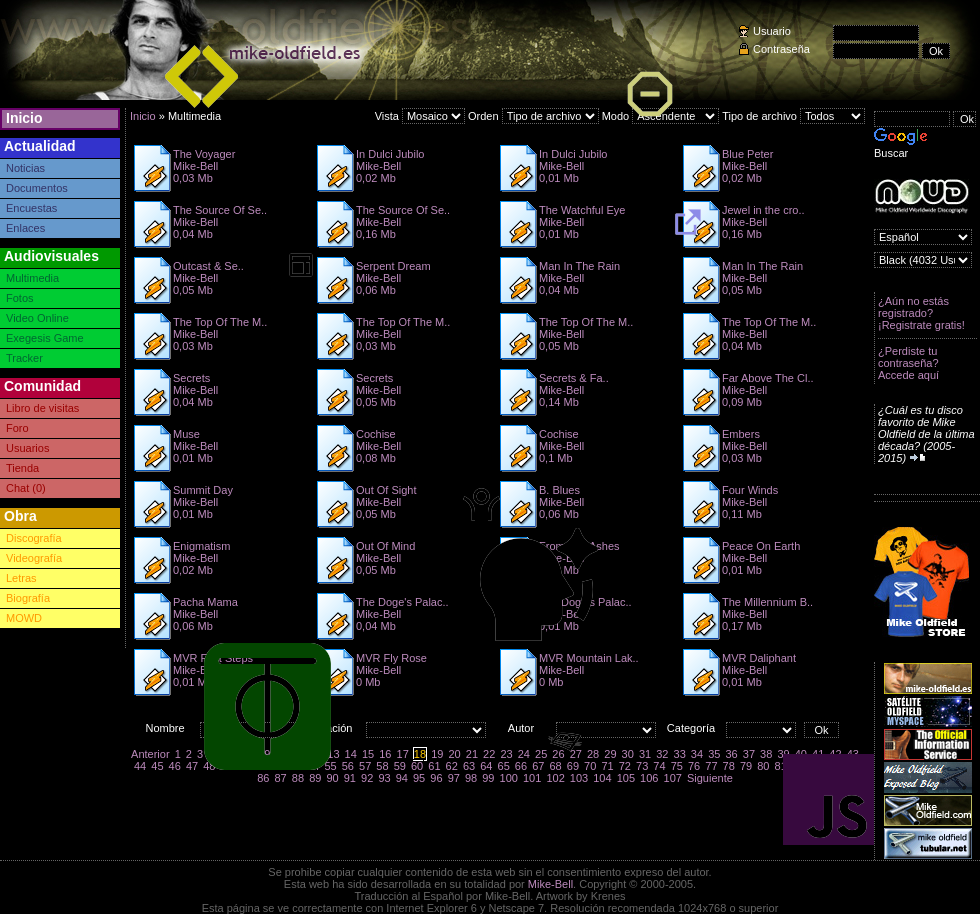 This screenshot has height=914, width=980. I want to click on access speak ai voice assistant, so click(536, 589).